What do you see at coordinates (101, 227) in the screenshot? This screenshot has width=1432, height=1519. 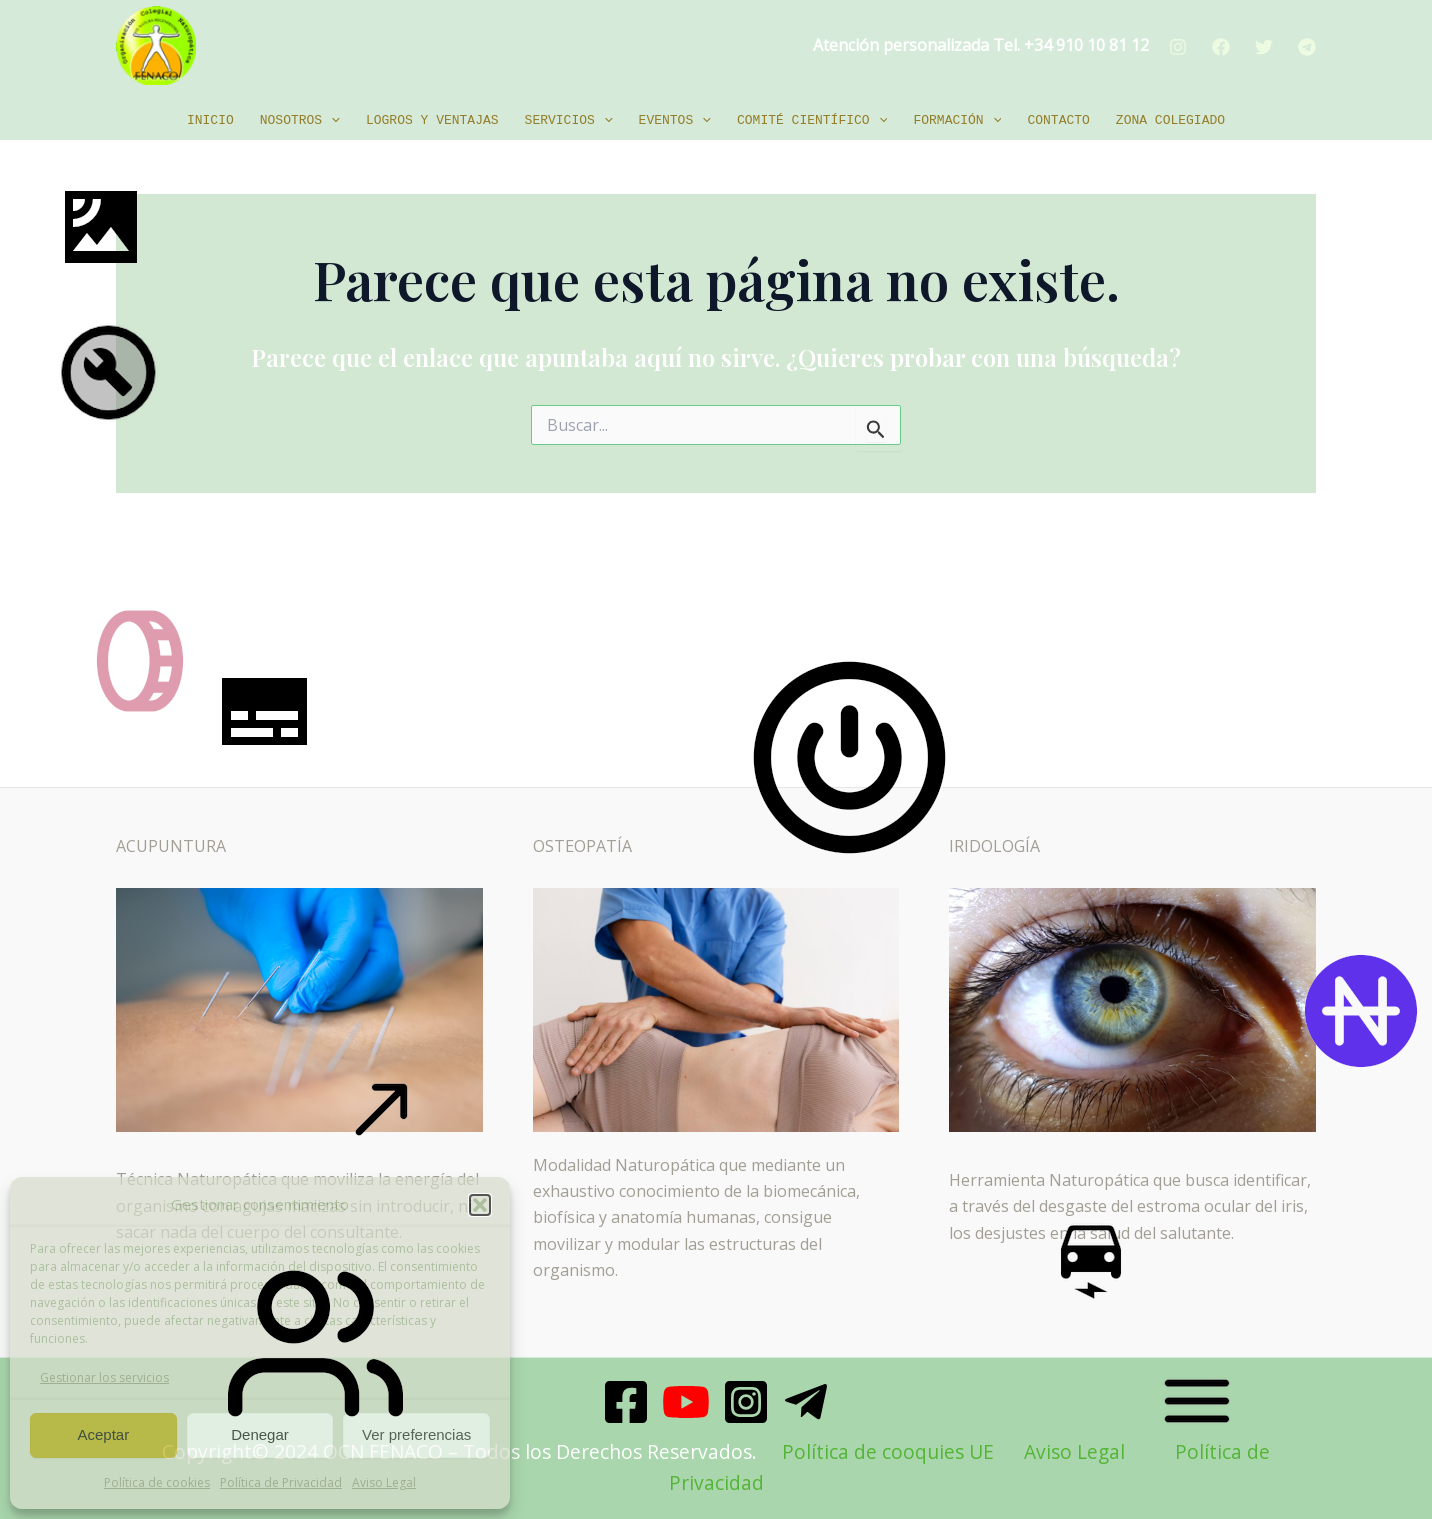 I see `switch to satellite map view` at bounding box center [101, 227].